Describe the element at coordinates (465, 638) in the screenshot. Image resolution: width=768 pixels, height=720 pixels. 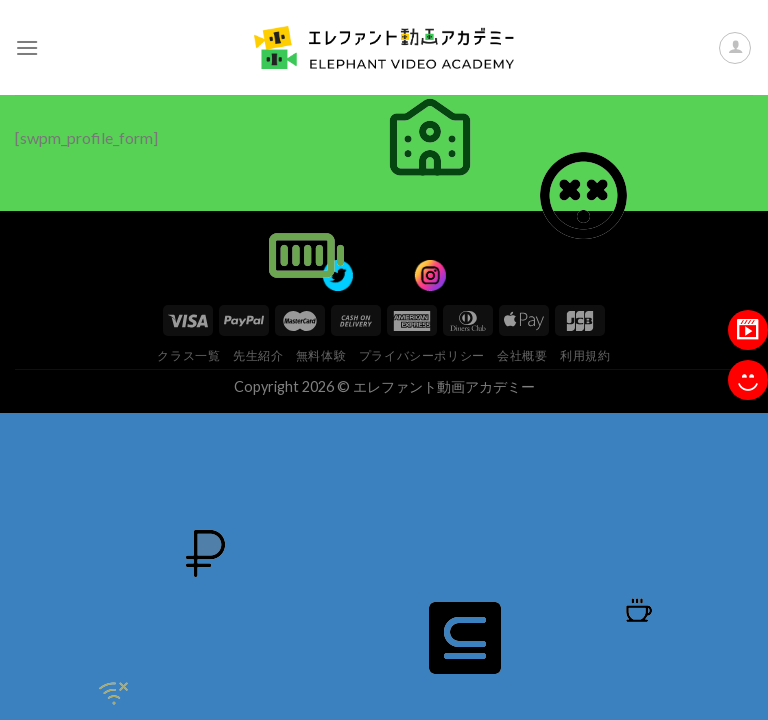
I see `indicates a subset relationship in mathematical or data contexts` at that location.